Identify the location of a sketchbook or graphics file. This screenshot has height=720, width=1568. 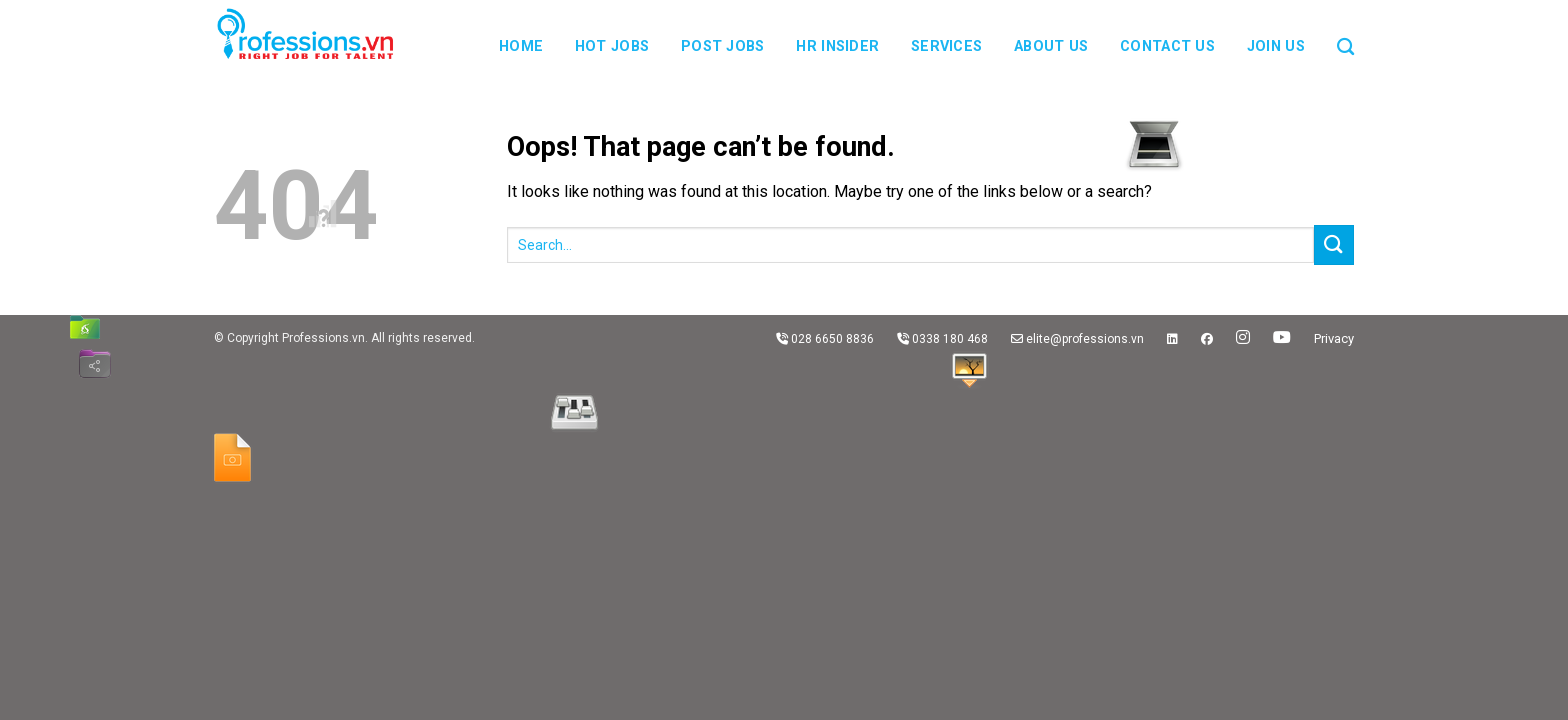
(232, 458).